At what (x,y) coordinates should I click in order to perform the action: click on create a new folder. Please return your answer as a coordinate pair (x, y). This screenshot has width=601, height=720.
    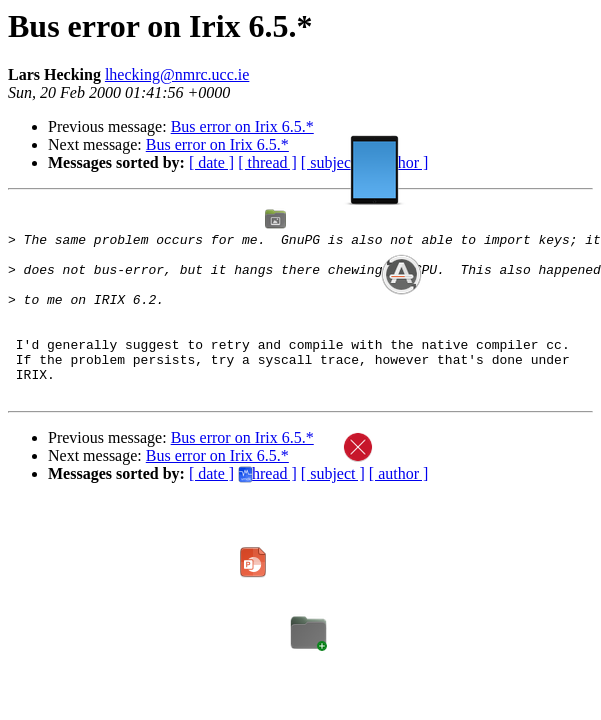
    Looking at the image, I should click on (308, 632).